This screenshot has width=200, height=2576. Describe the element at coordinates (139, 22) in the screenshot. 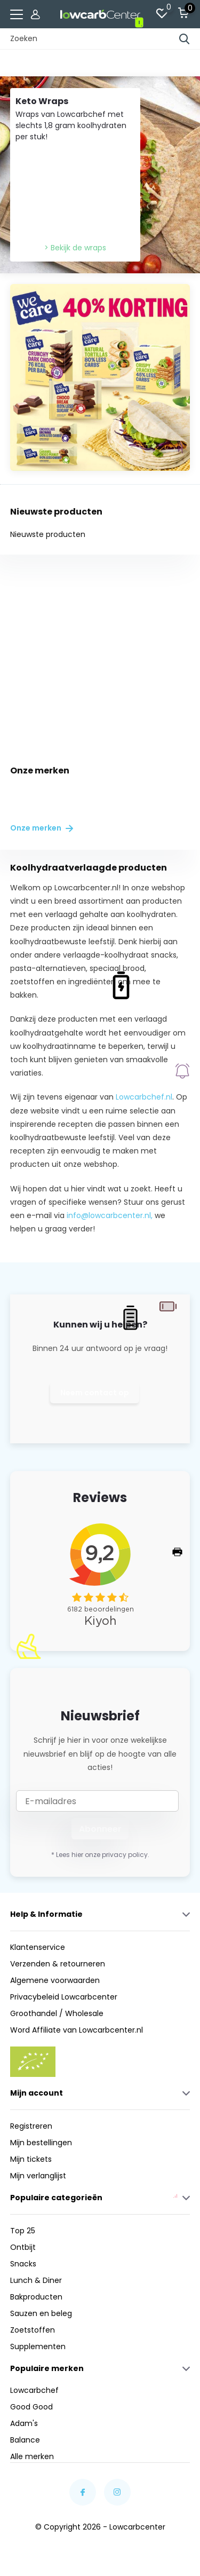

I see `ace of clubs playing card` at that location.